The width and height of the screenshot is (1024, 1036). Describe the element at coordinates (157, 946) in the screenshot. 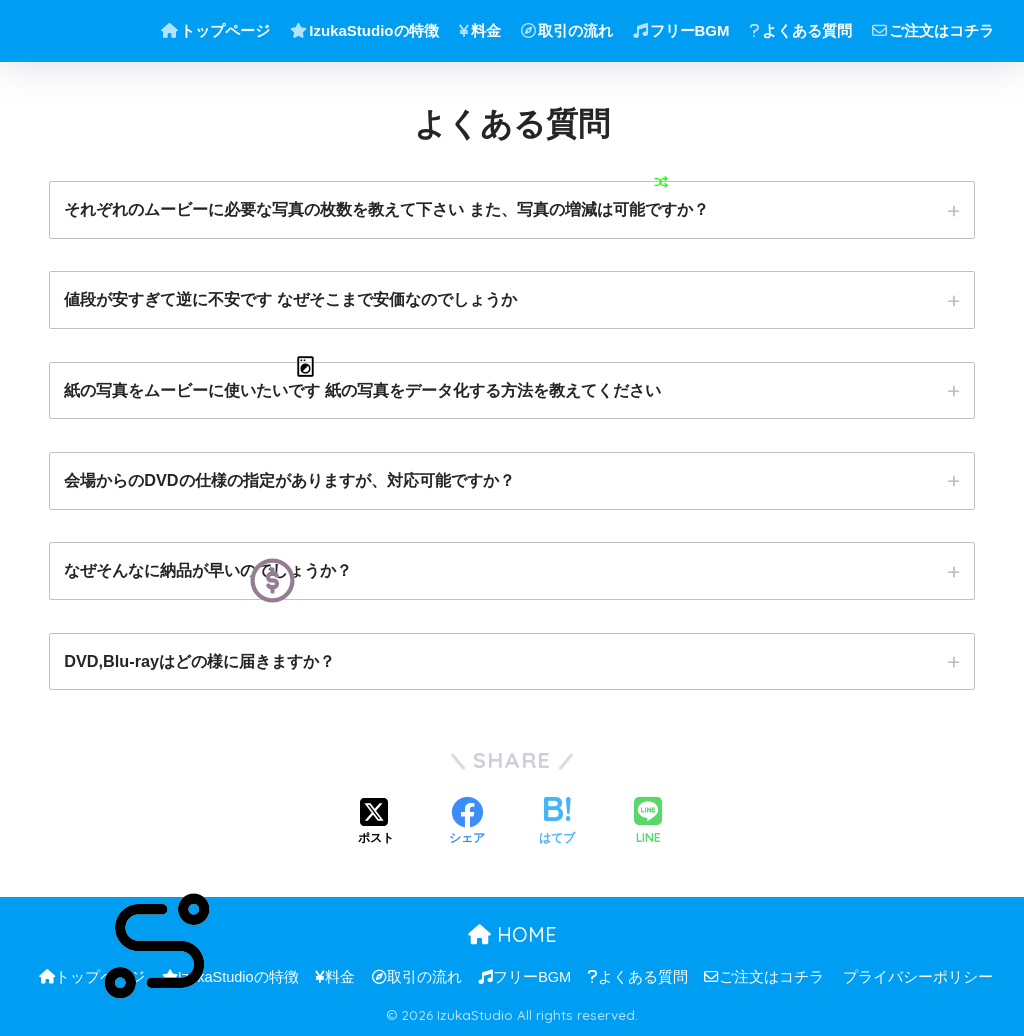

I see `view navigation route` at that location.